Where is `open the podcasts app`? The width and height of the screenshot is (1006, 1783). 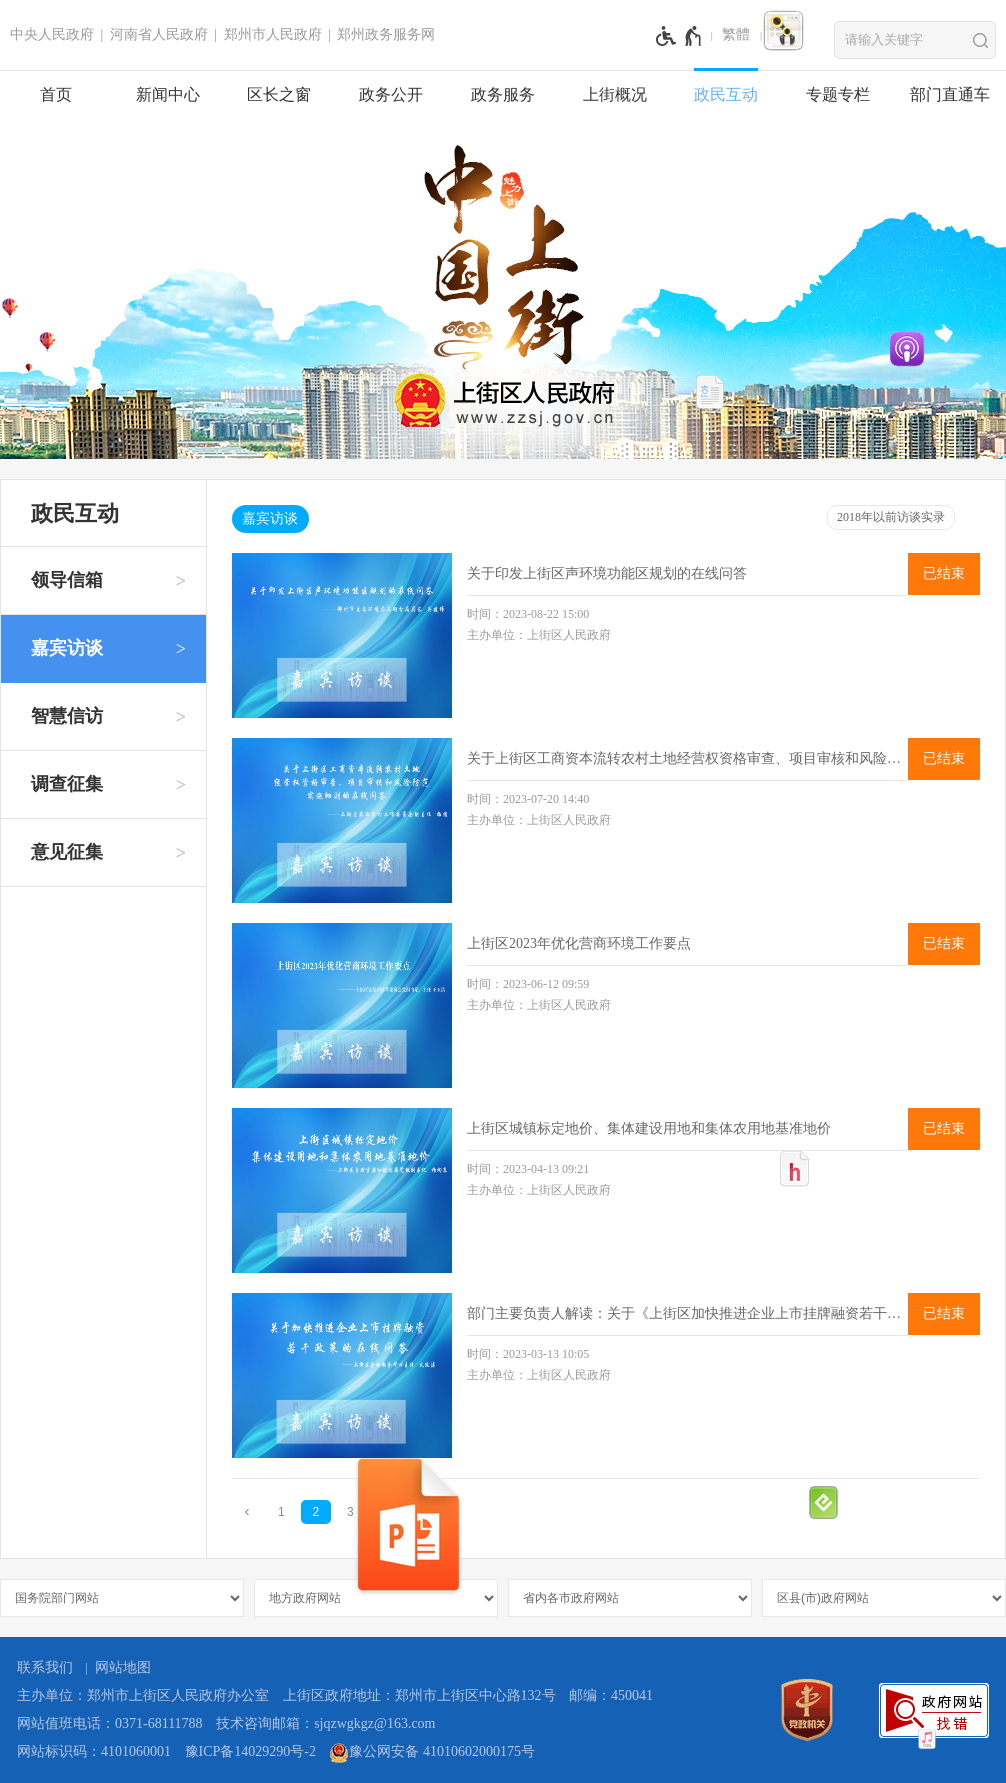 open the podcasts app is located at coordinates (907, 349).